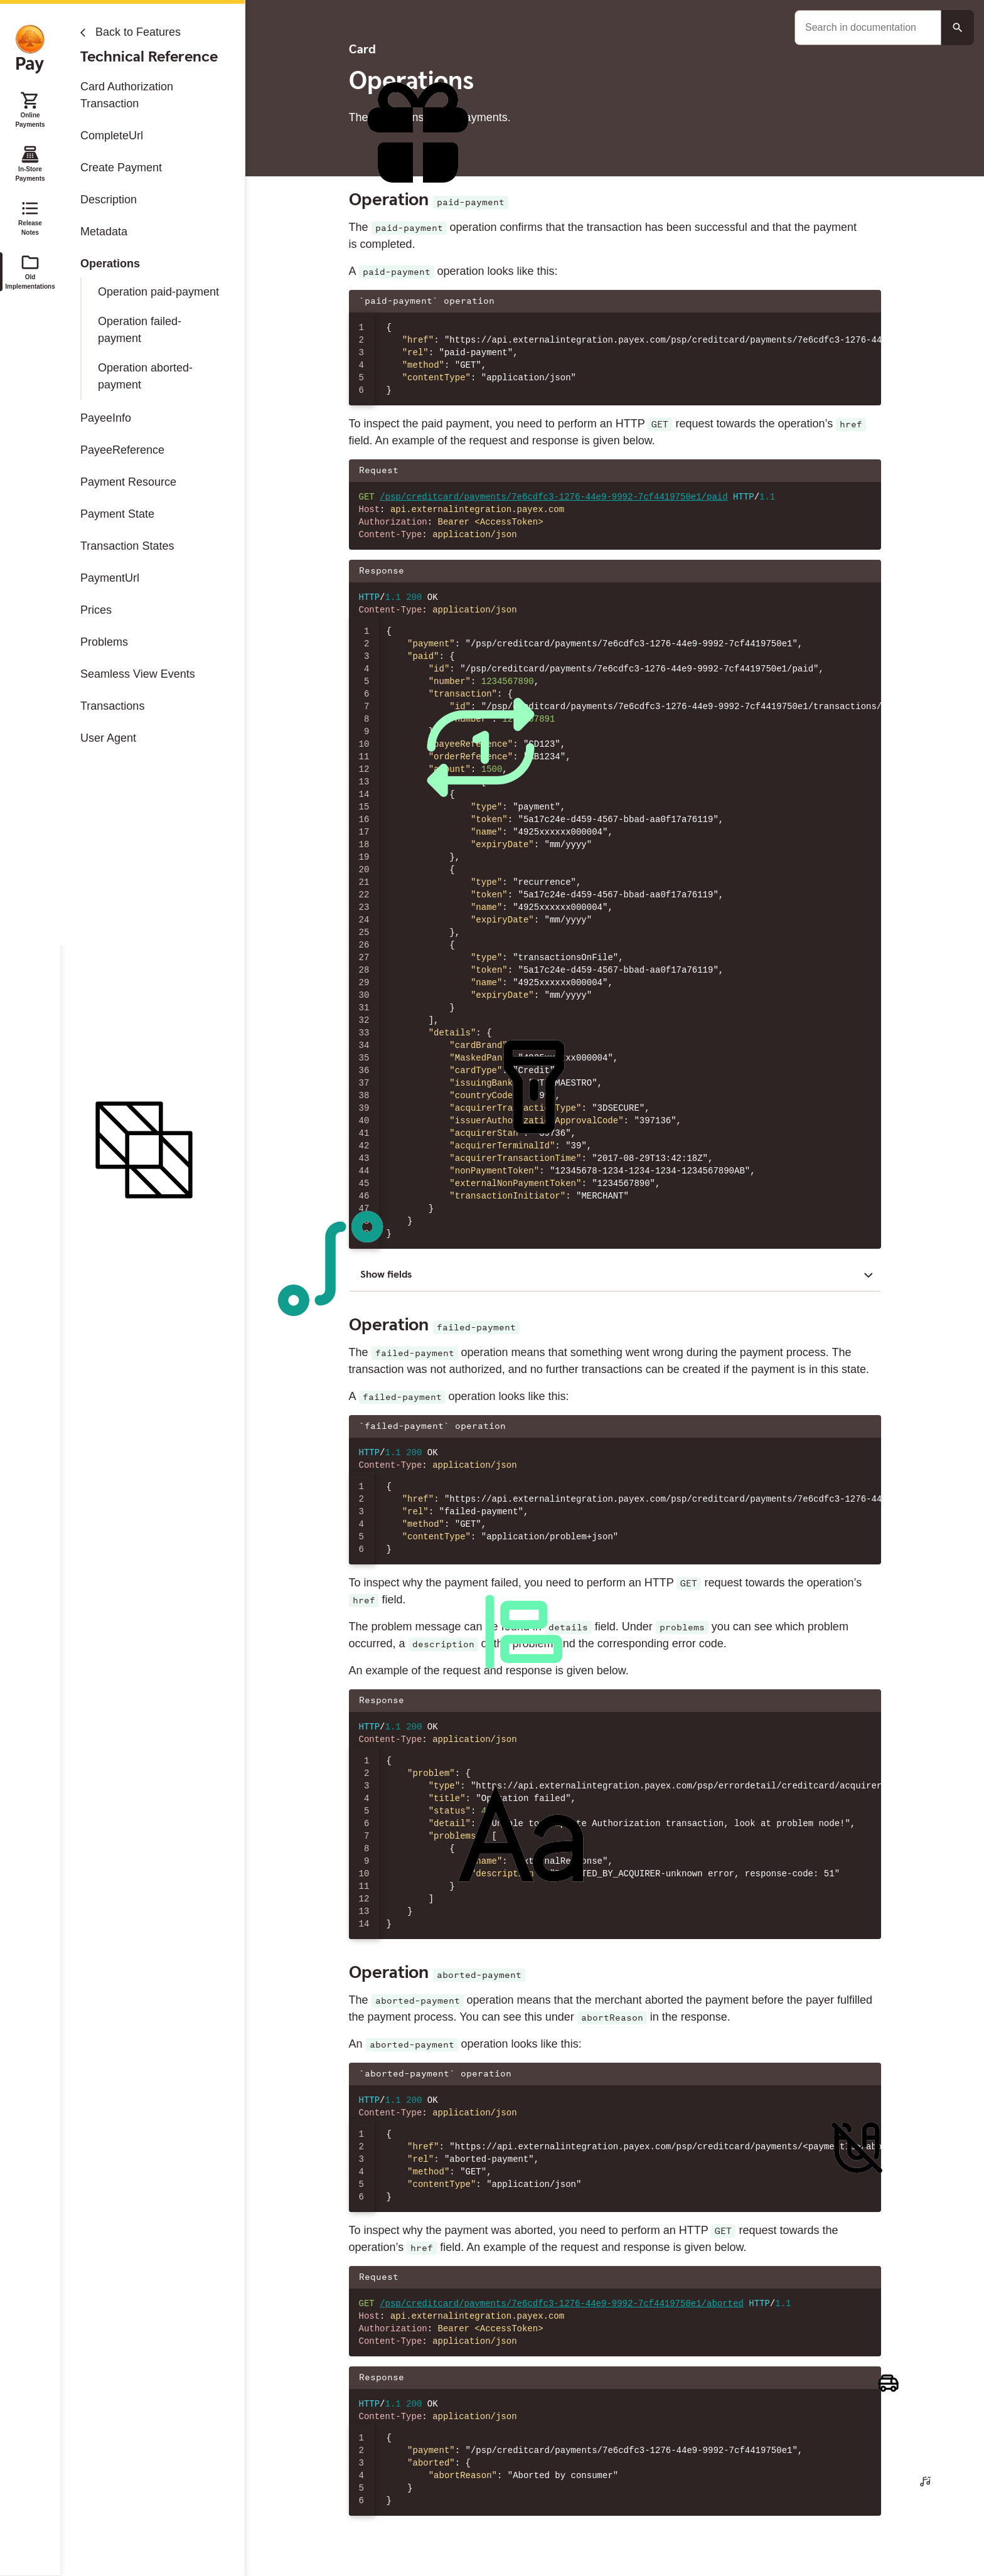 This screenshot has height=2576, width=984. Describe the element at coordinates (144, 1150) in the screenshot. I see `exclude overlapping areas in shape editing` at that location.